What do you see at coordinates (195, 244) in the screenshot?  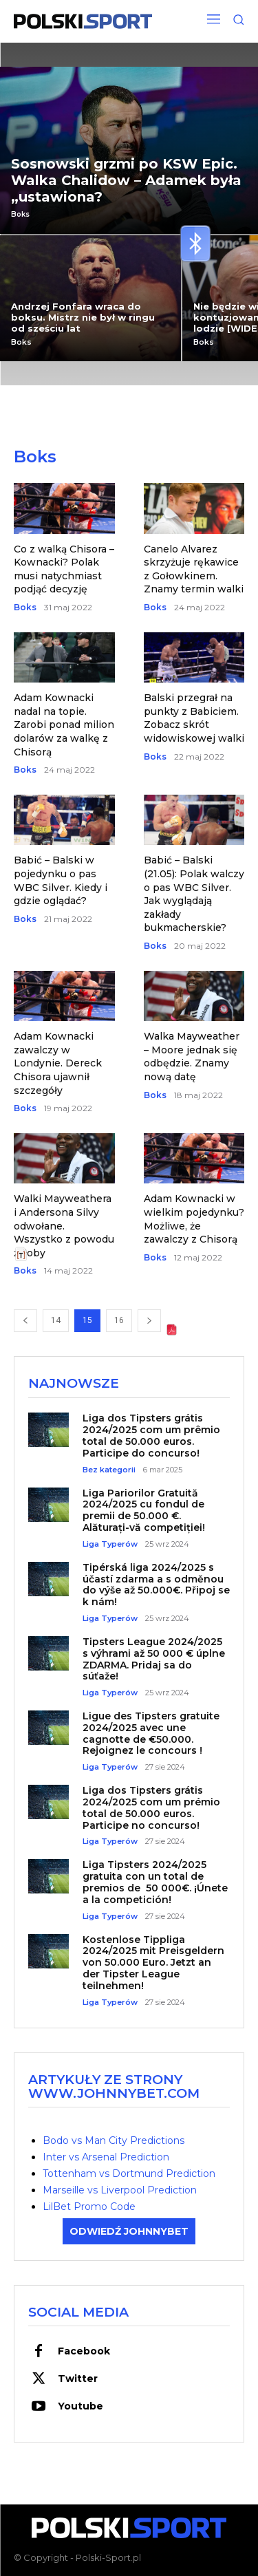 I see `indicates bluetooth is currently active` at bounding box center [195, 244].